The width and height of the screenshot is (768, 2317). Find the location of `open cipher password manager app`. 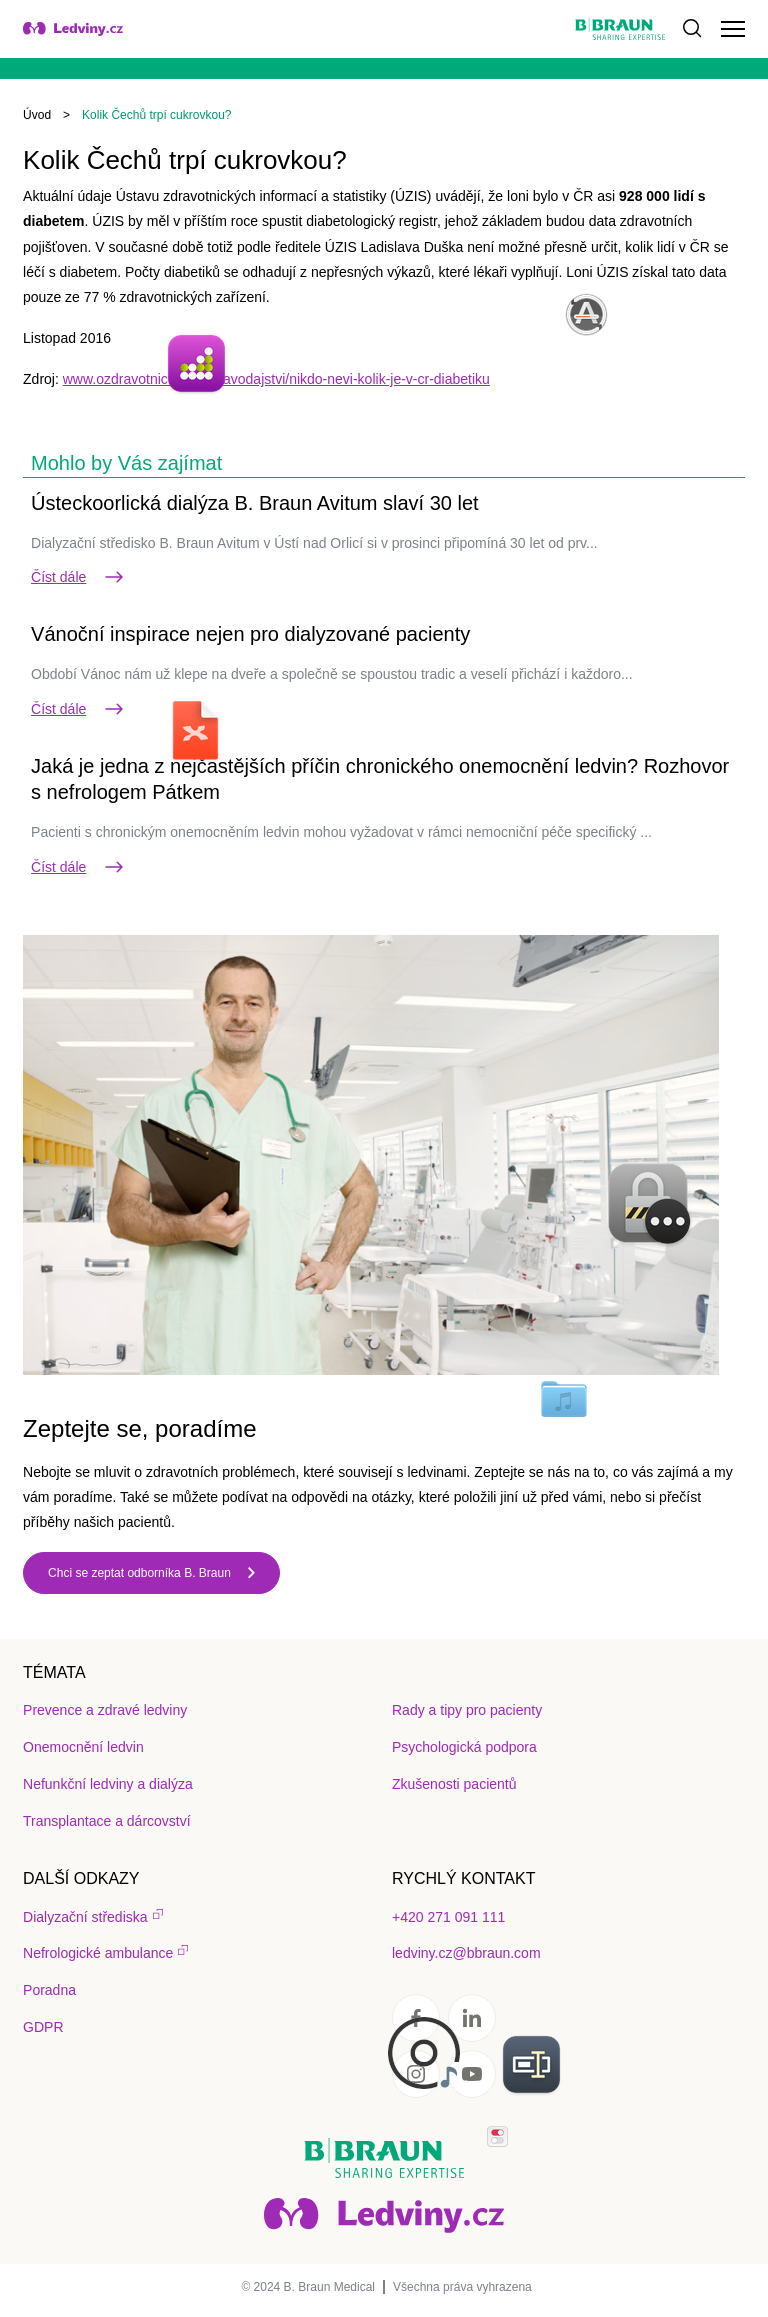

open cipher password manager app is located at coordinates (648, 1203).